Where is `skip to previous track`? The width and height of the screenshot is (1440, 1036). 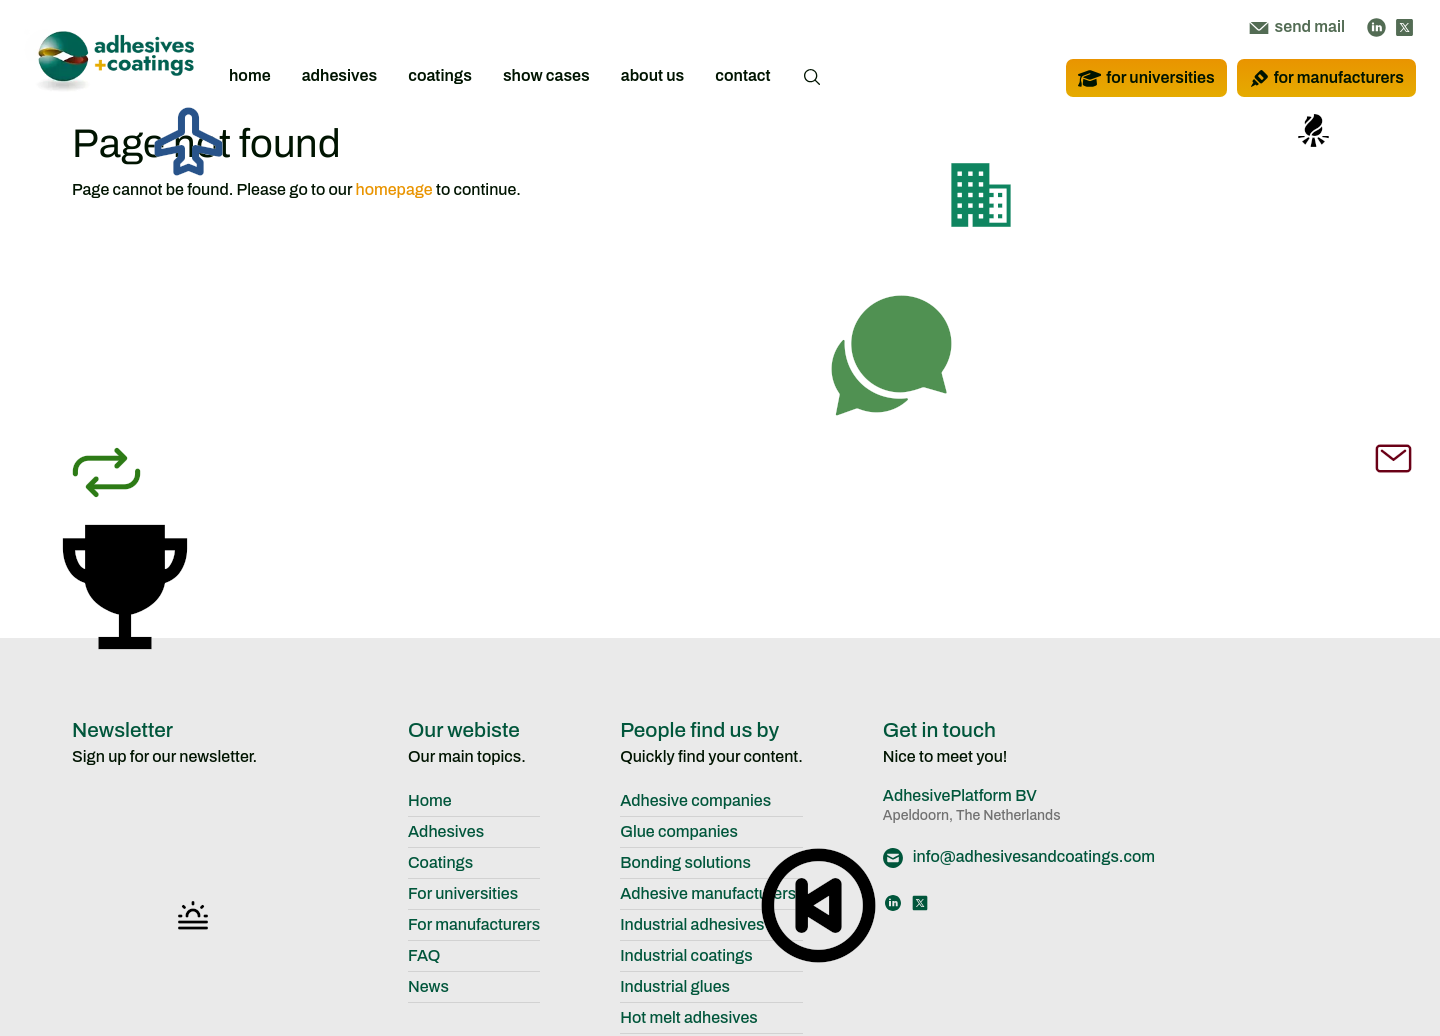
skip to previous track is located at coordinates (818, 905).